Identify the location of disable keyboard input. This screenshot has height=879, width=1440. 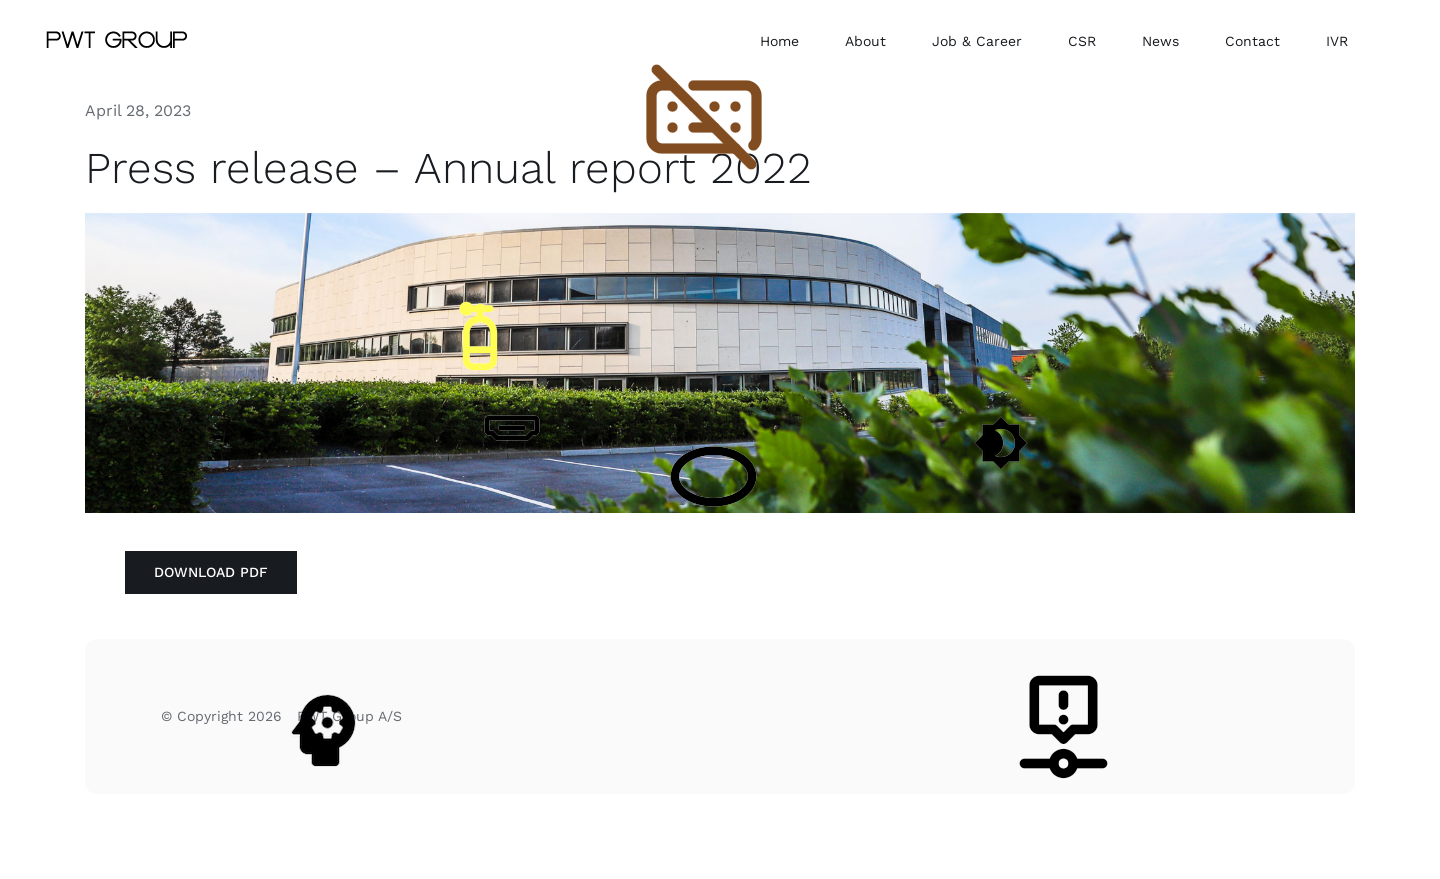
(704, 117).